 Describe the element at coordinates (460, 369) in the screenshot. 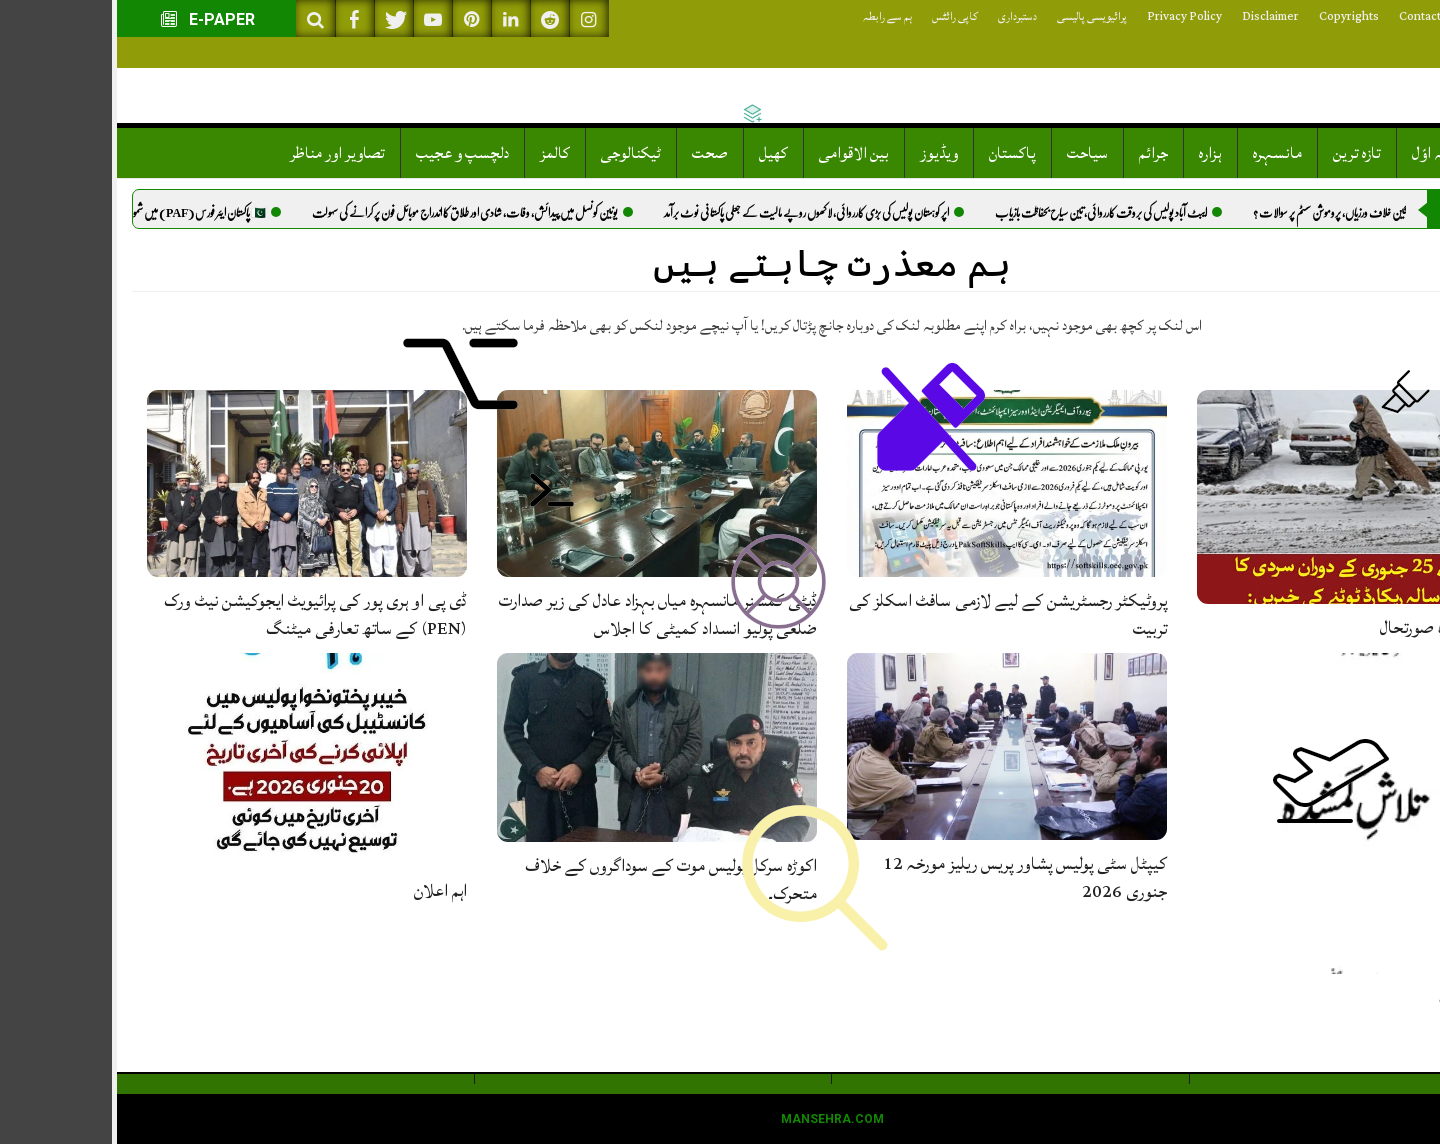

I see `access keyboard or input options` at that location.